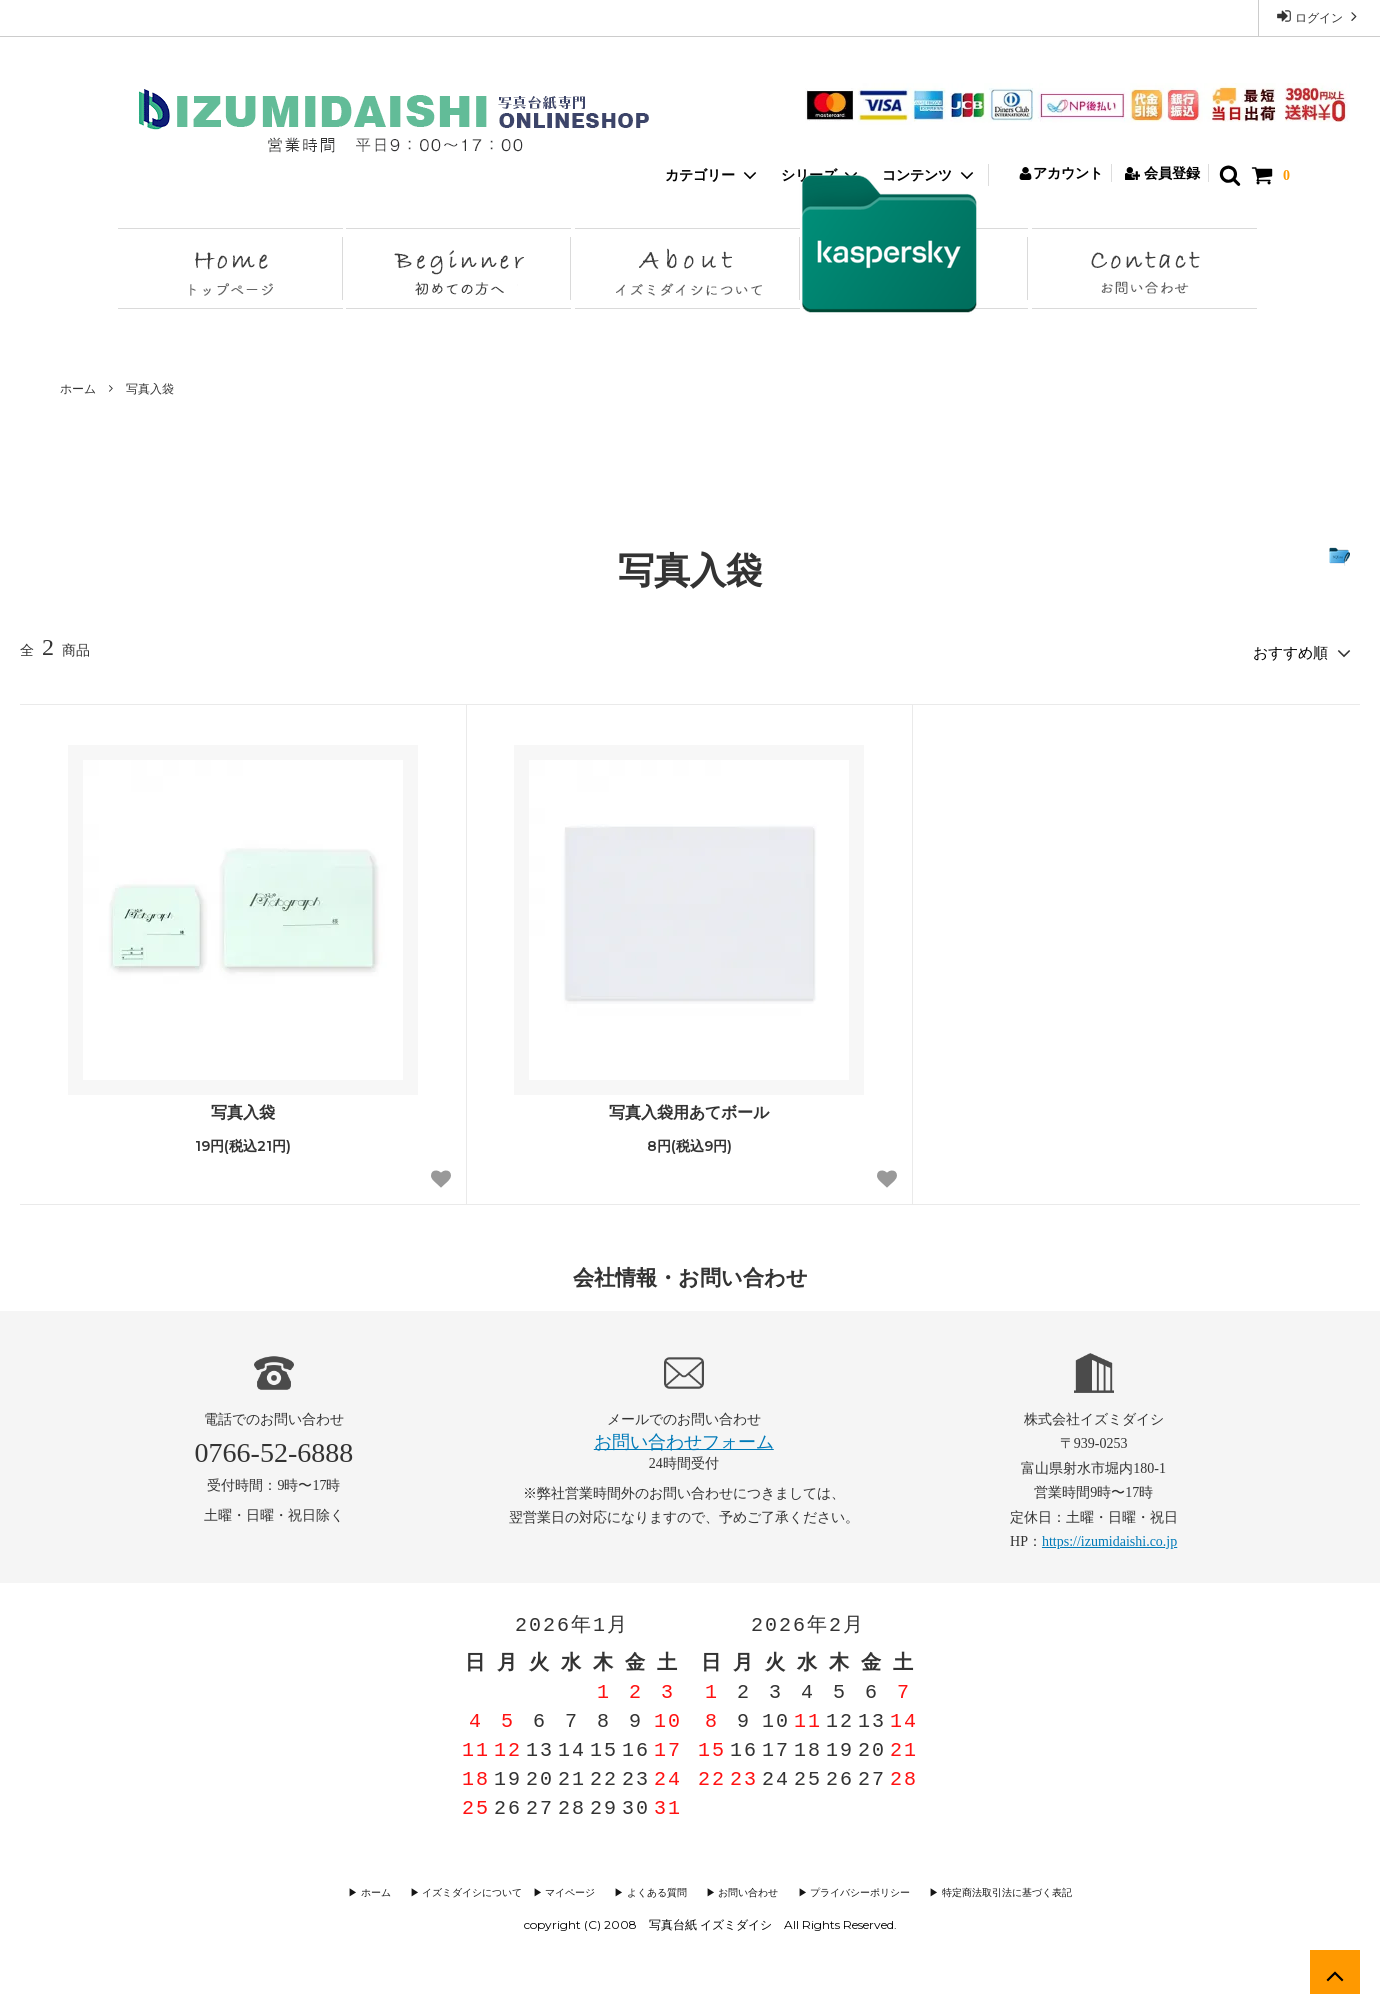  Describe the element at coordinates (888, 248) in the screenshot. I see `folder containing kaspersky antivirus files` at that location.